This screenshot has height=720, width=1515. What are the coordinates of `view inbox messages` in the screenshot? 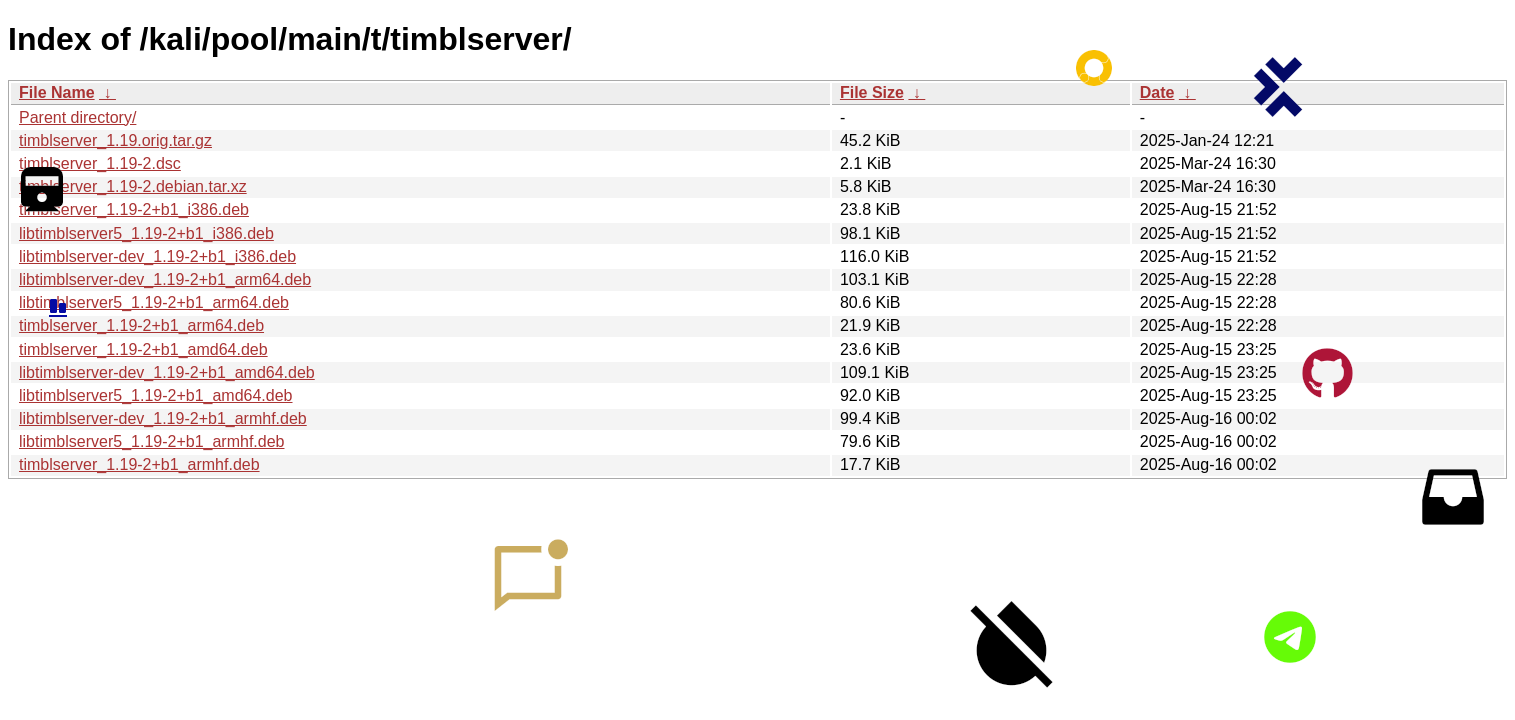 It's located at (1453, 497).